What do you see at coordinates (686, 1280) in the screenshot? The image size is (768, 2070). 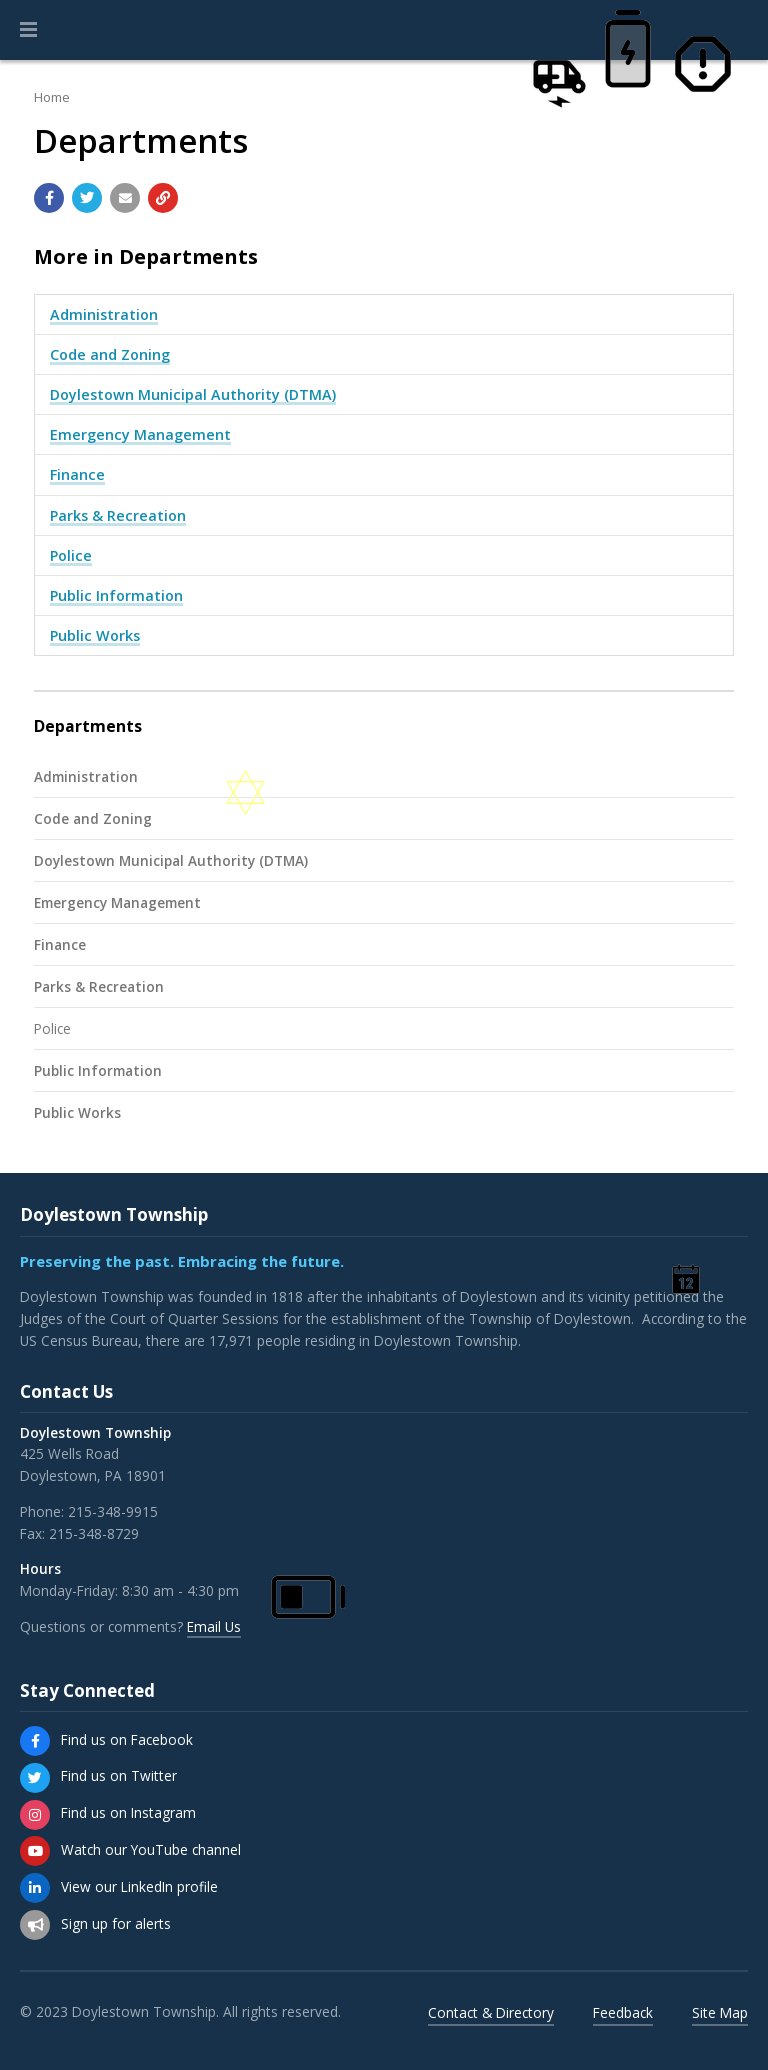 I see `open calendar or date picker` at bounding box center [686, 1280].